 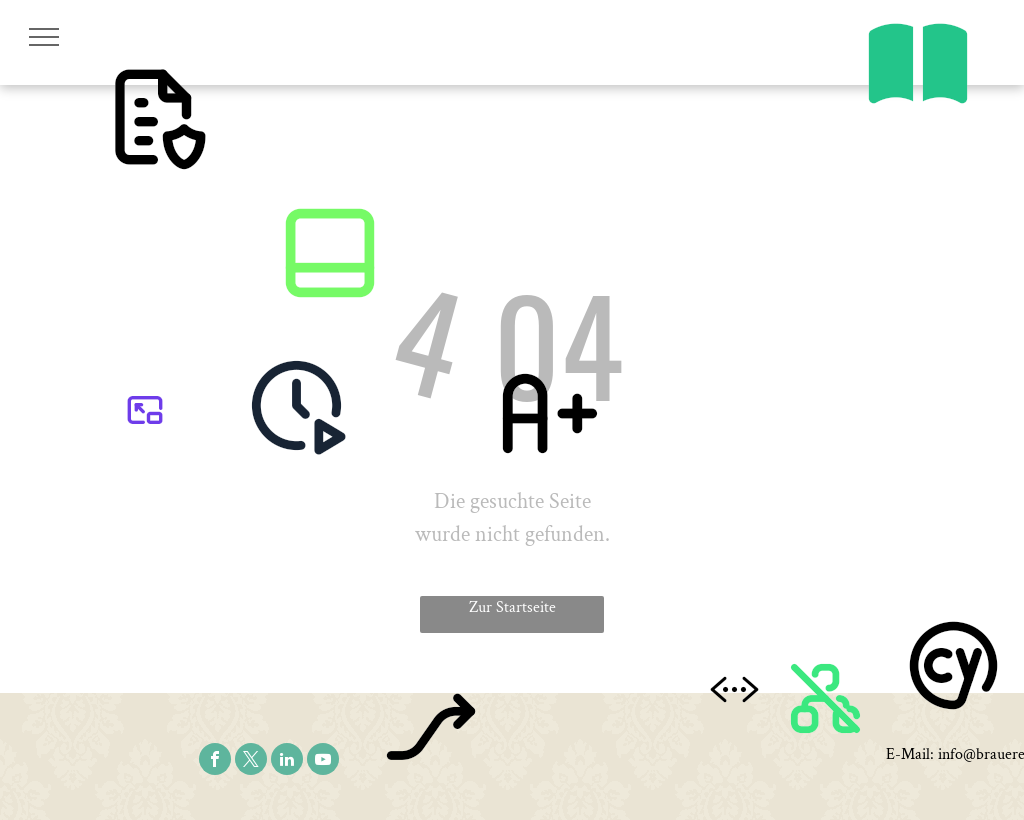 I want to click on toggle bottom navigation bar visibility, so click(x=330, y=253).